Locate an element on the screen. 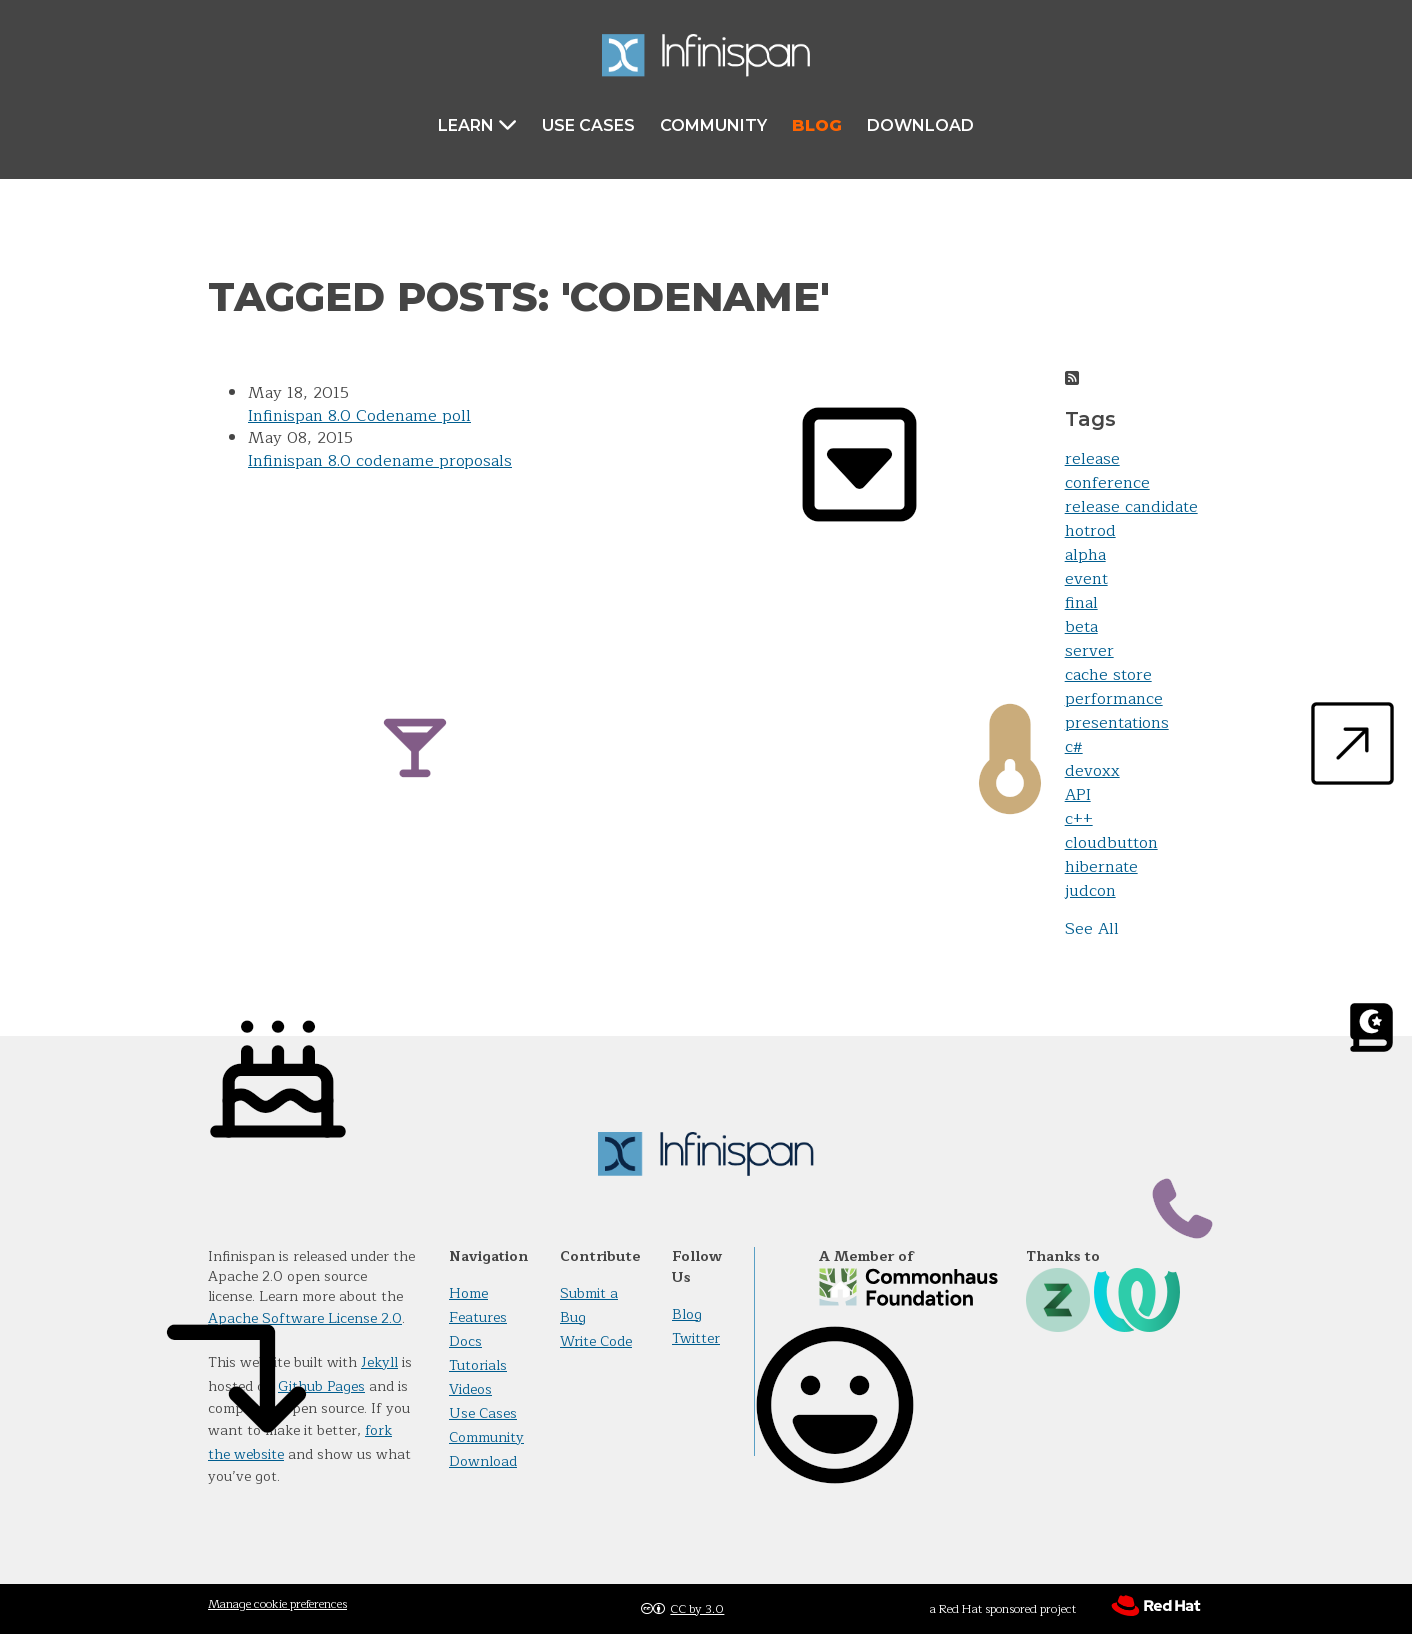 The height and width of the screenshot is (1634, 1412). access quran or islamic religious texts is located at coordinates (1371, 1027).